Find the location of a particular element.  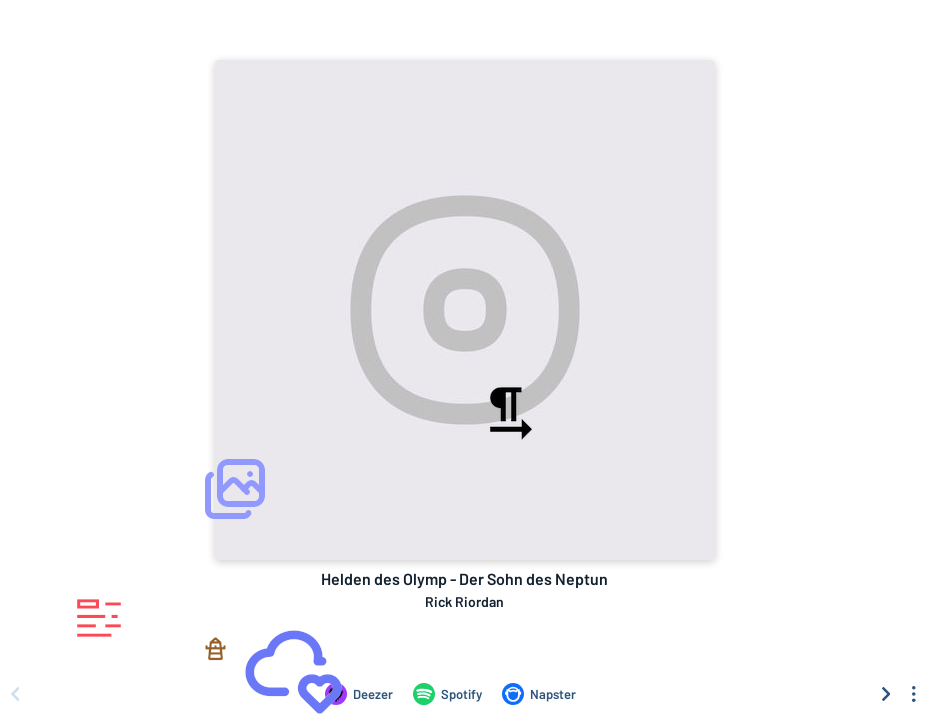

indicates a keyword or reserved word in code is located at coordinates (99, 618).